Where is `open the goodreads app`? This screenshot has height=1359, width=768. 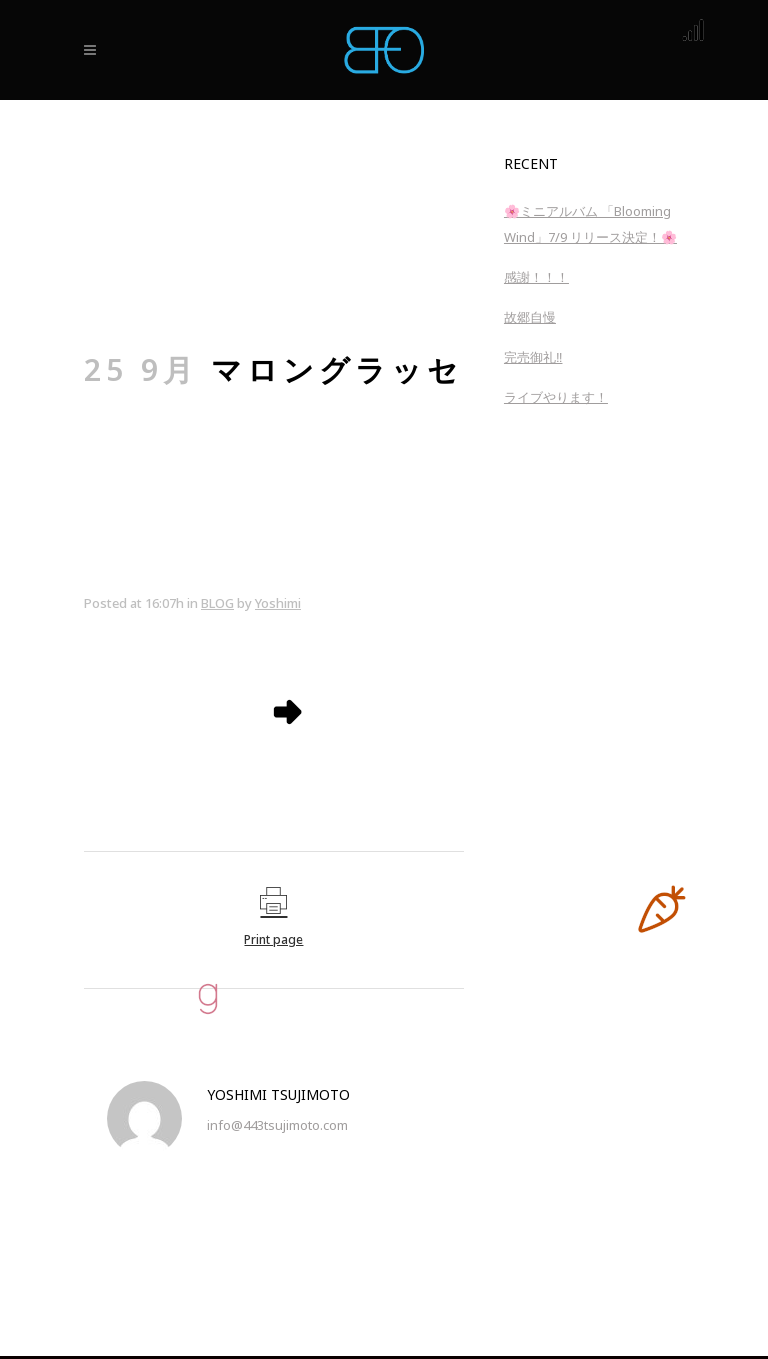 open the goodreads app is located at coordinates (208, 999).